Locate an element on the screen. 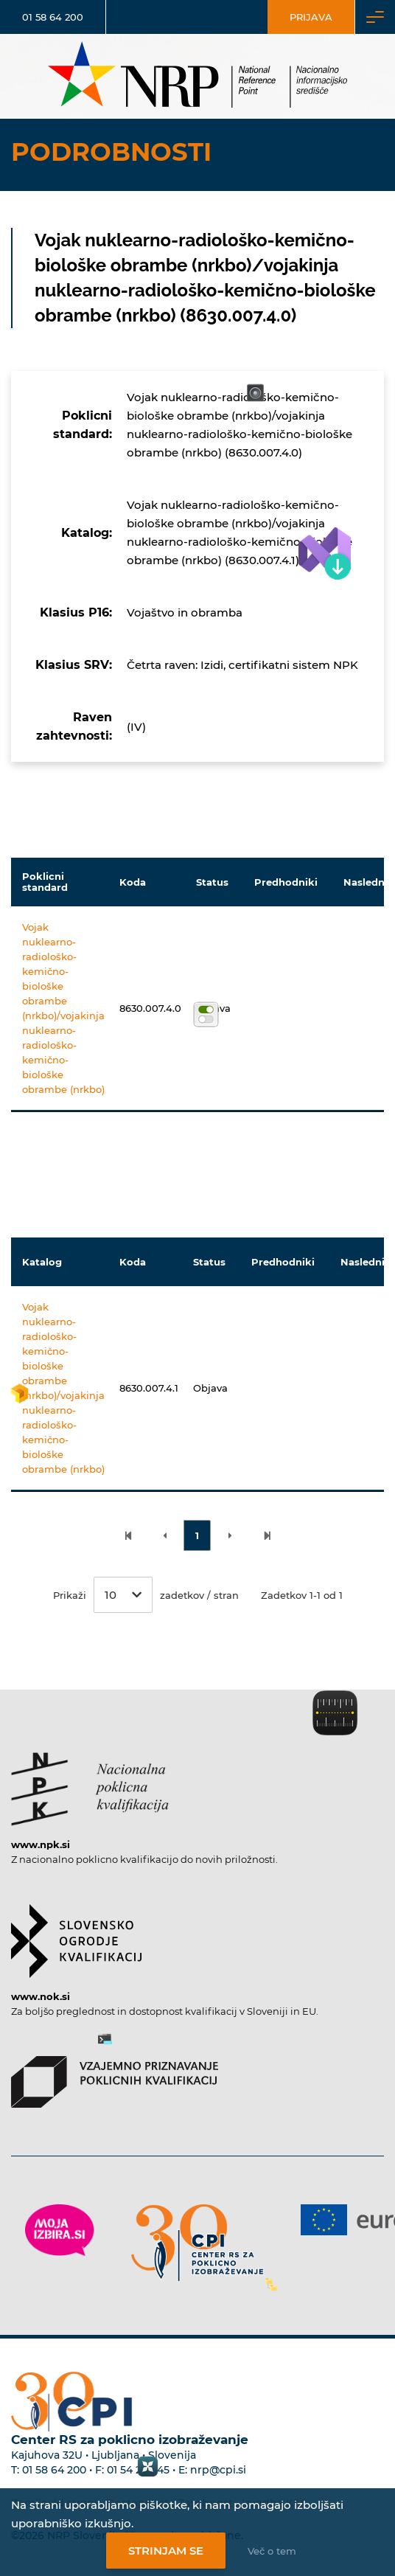 The height and width of the screenshot is (2576, 395). open gnome tweaks application is located at coordinates (206, 1014).